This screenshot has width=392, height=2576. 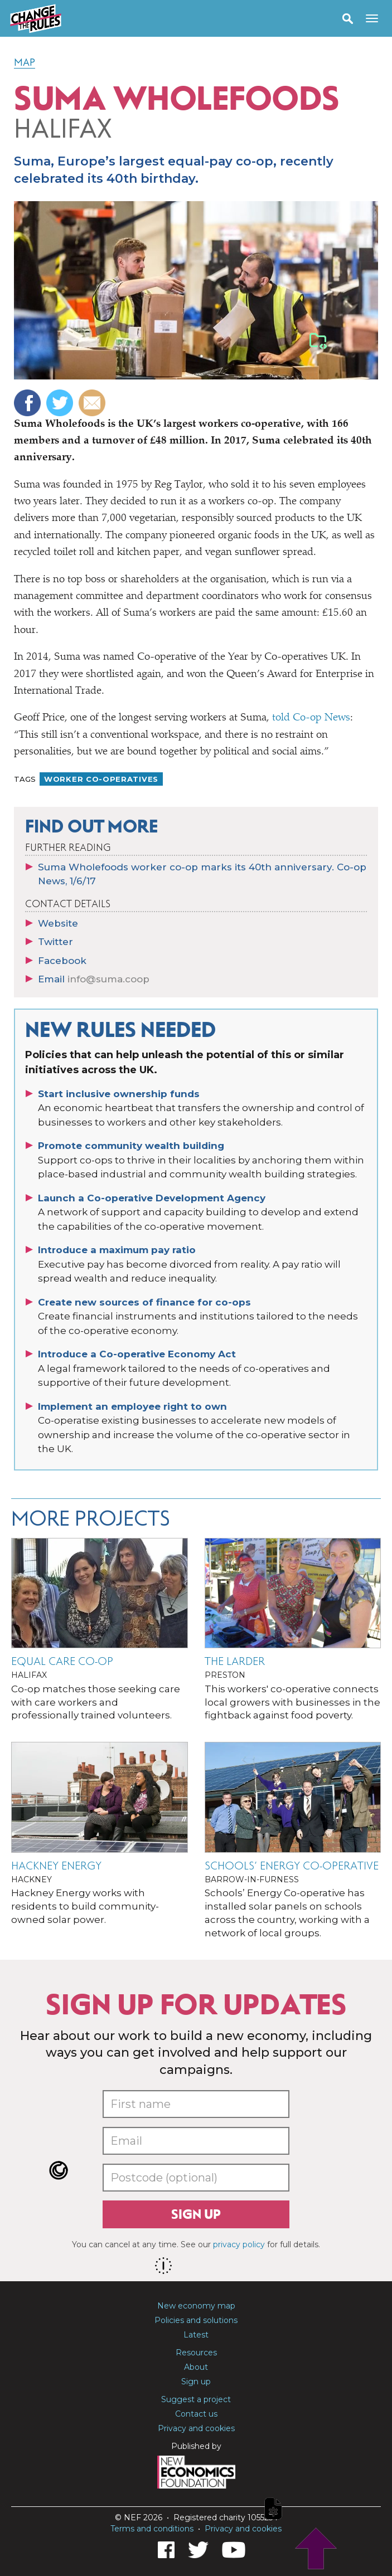 What do you see at coordinates (59, 2170) in the screenshot?
I see `open Cinema 4D application` at bounding box center [59, 2170].